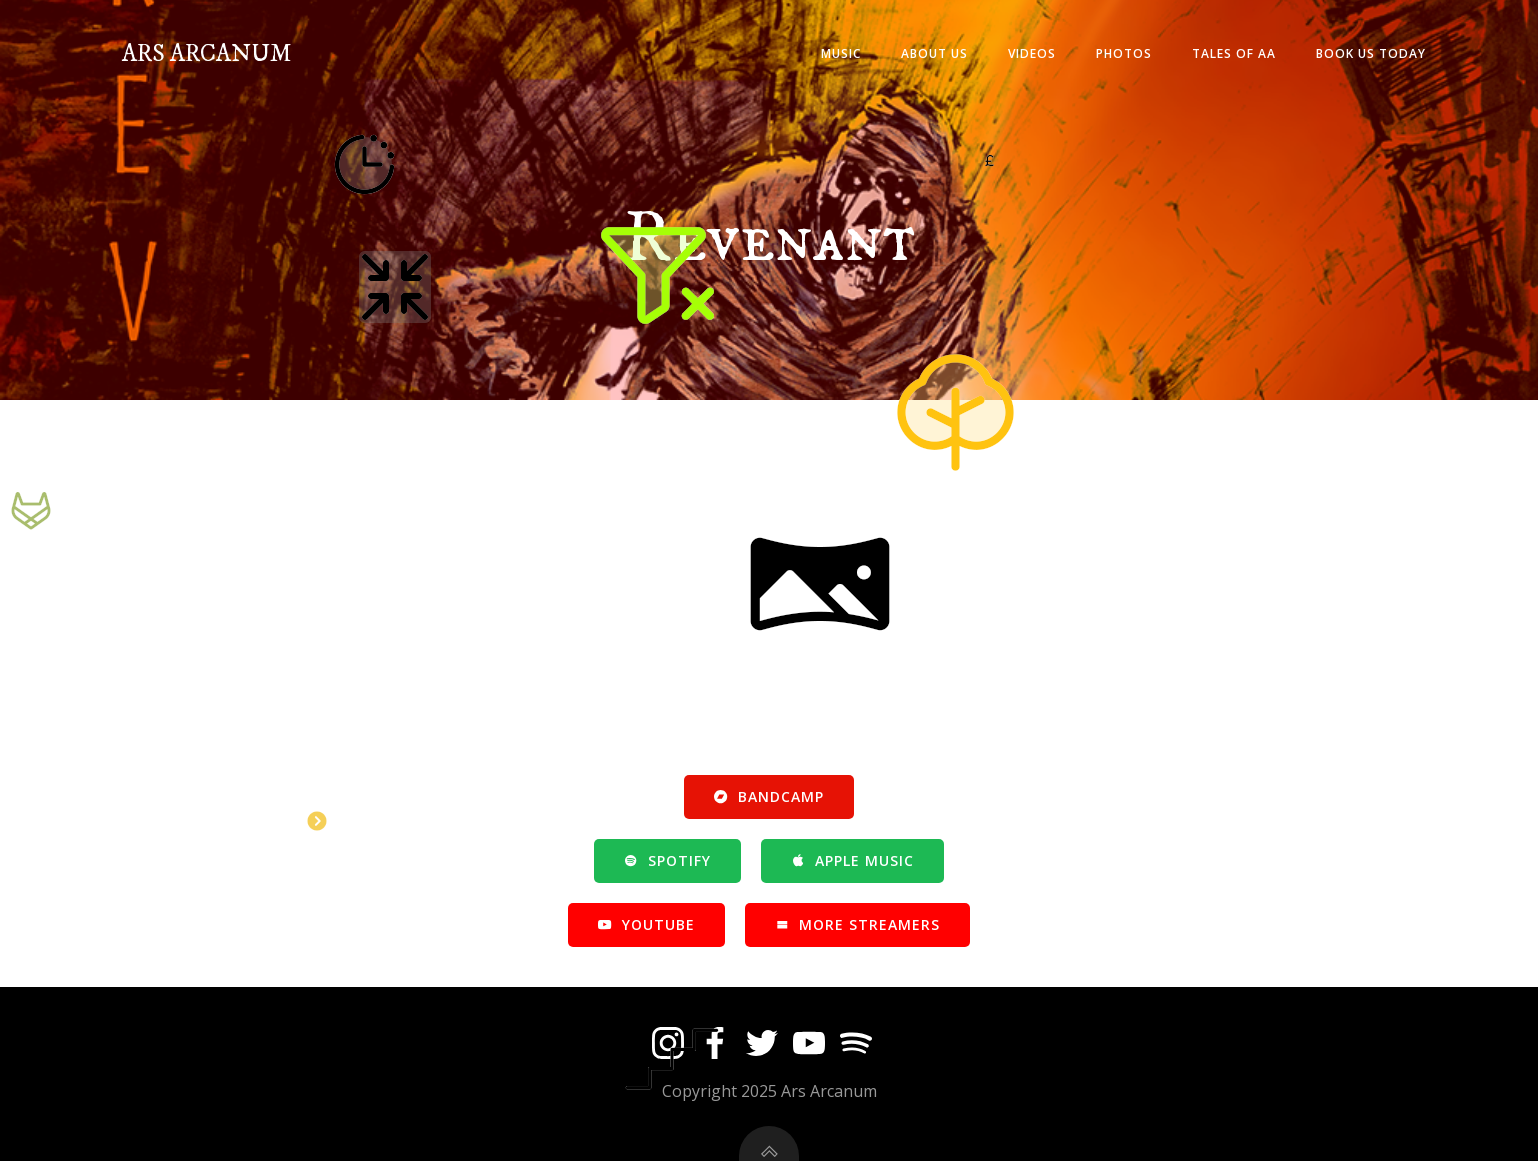  Describe the element at coordinates (31, 510) in the screenshot. I see `open GitLab repository` at that location.